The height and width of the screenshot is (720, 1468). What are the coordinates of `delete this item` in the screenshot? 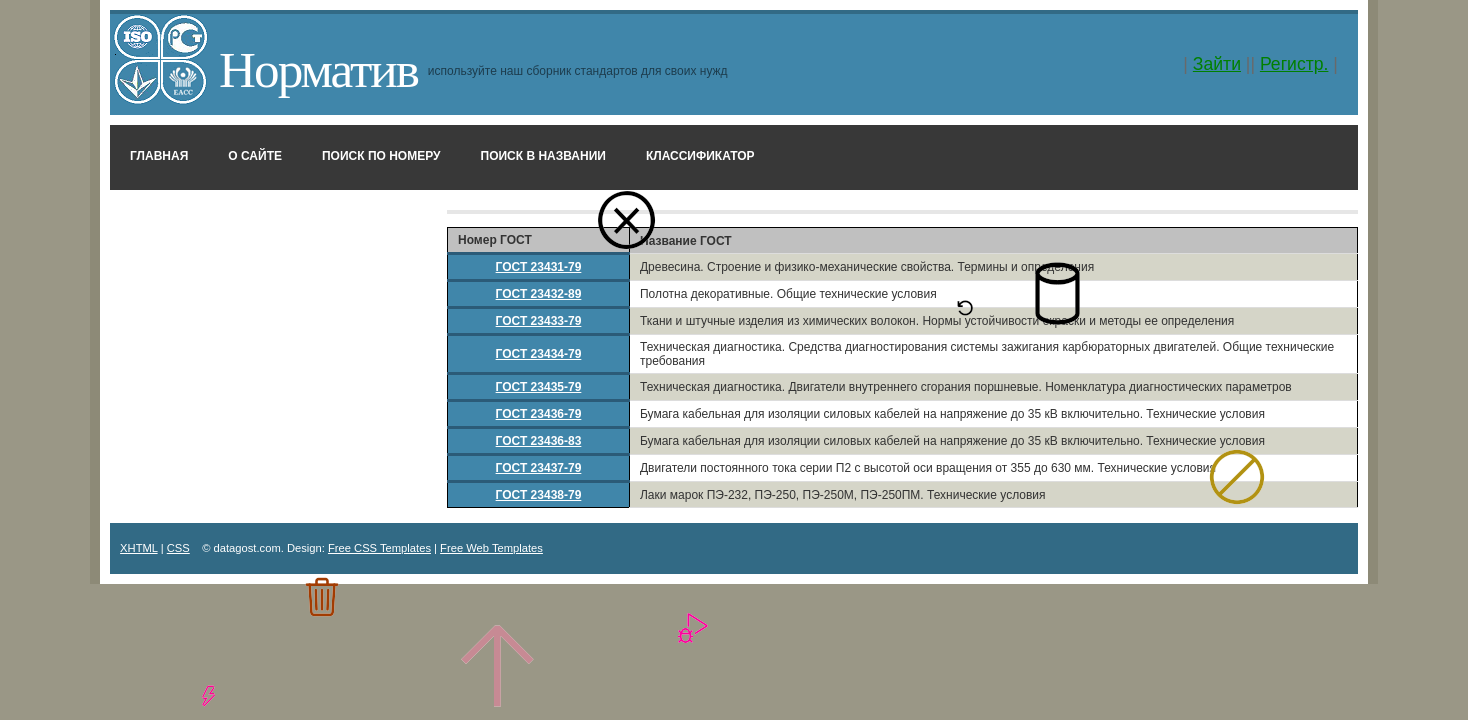 It's located at (322, 597).